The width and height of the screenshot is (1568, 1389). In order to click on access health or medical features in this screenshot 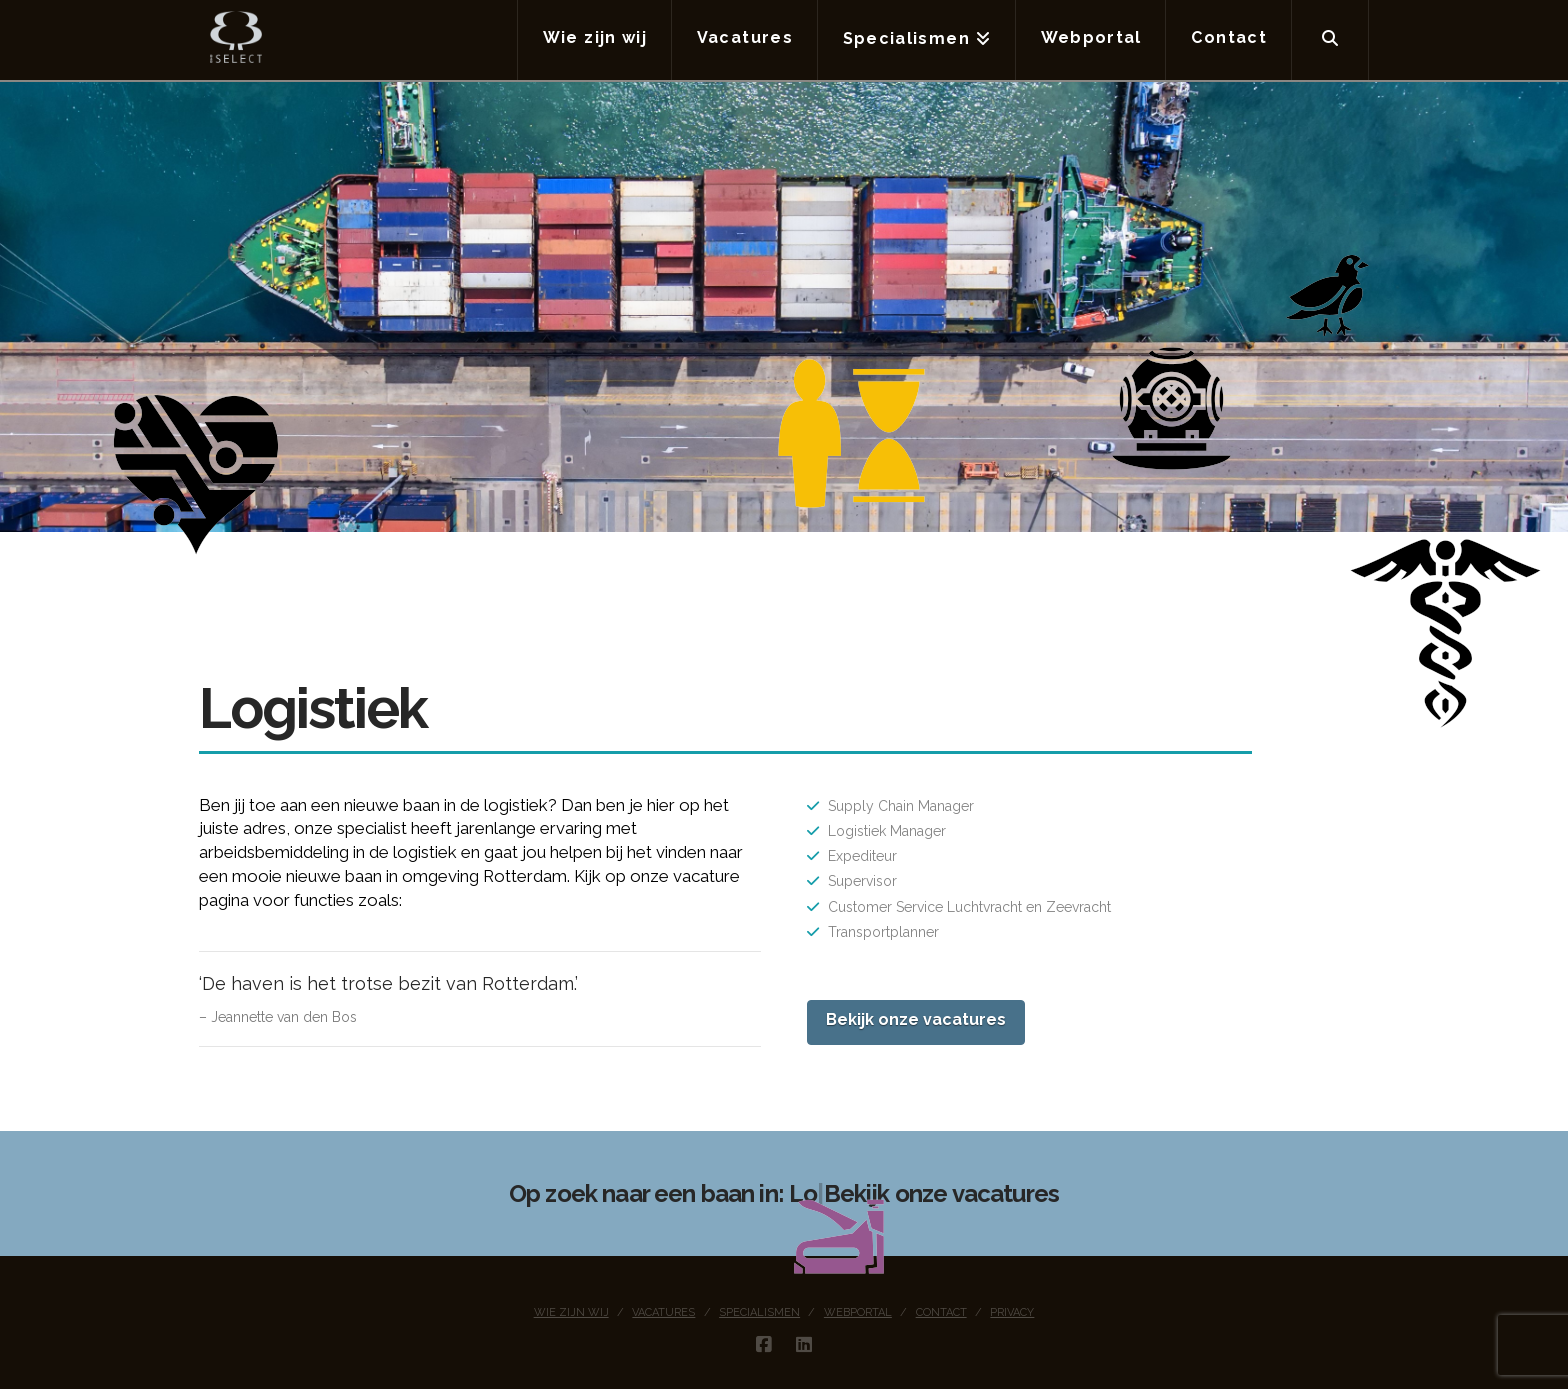, I will do `click(1445, 633)`.